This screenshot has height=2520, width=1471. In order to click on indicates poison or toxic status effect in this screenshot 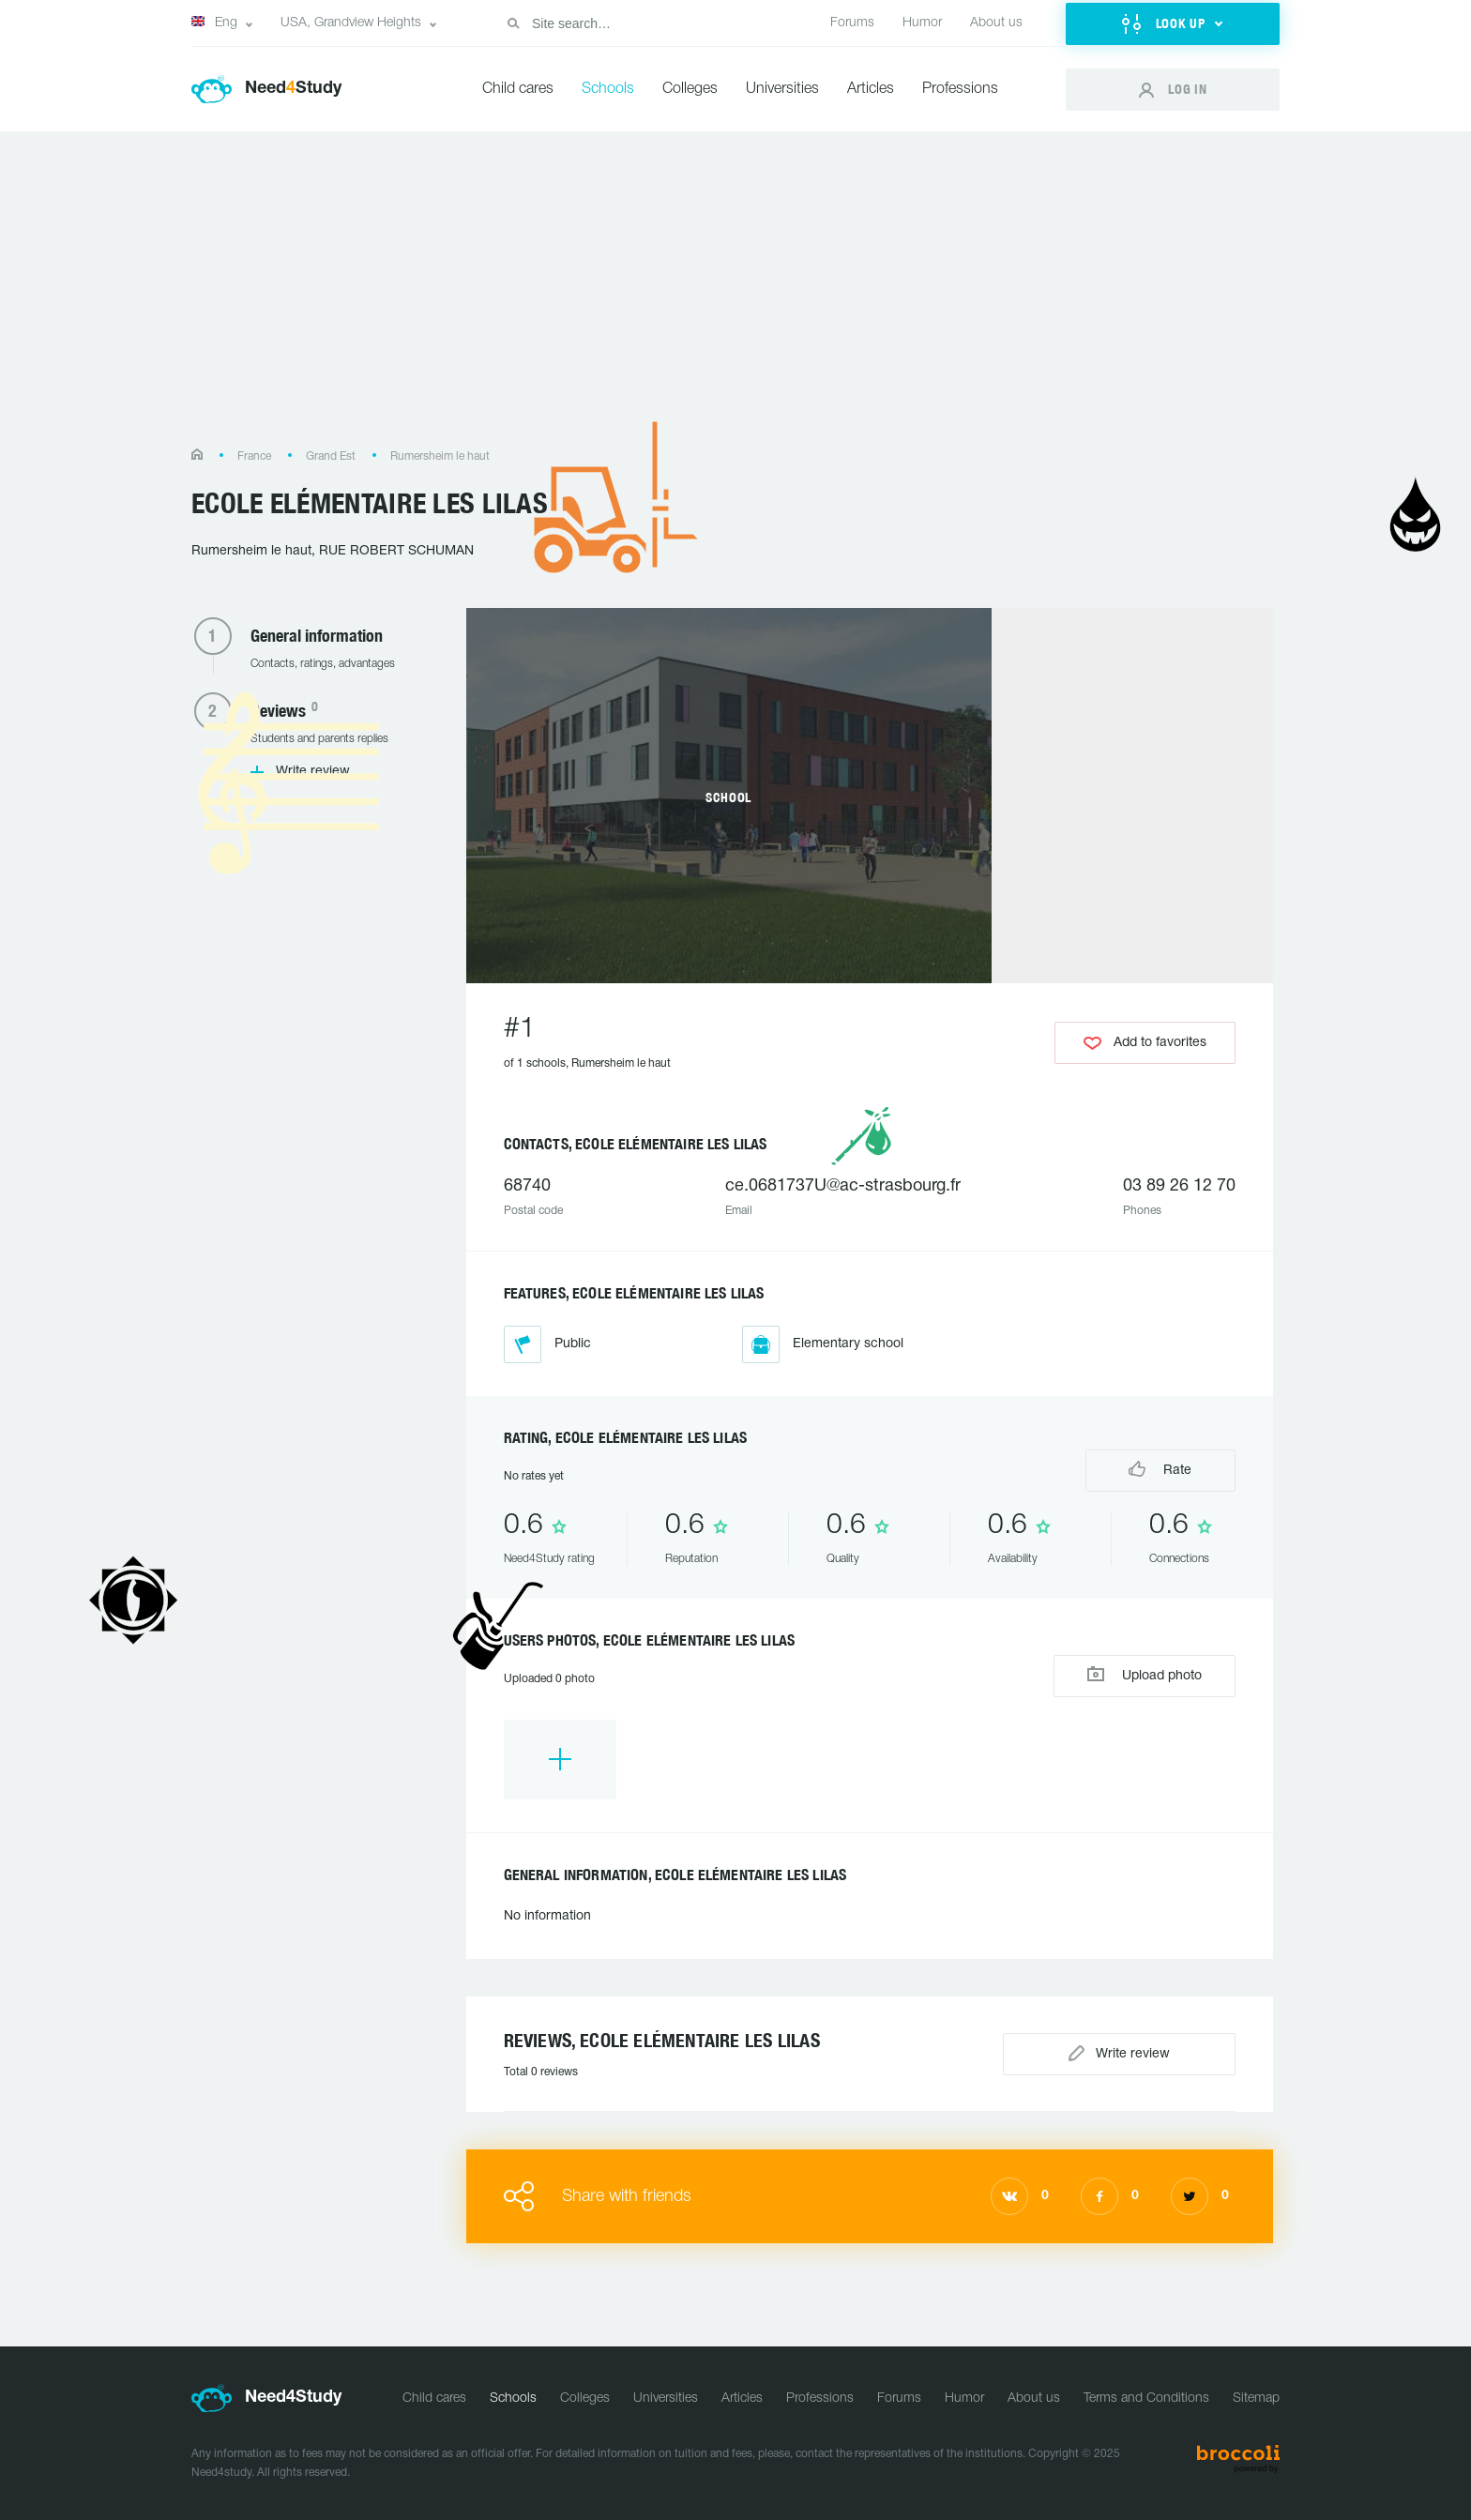, I will do `click(1415, 514)`.